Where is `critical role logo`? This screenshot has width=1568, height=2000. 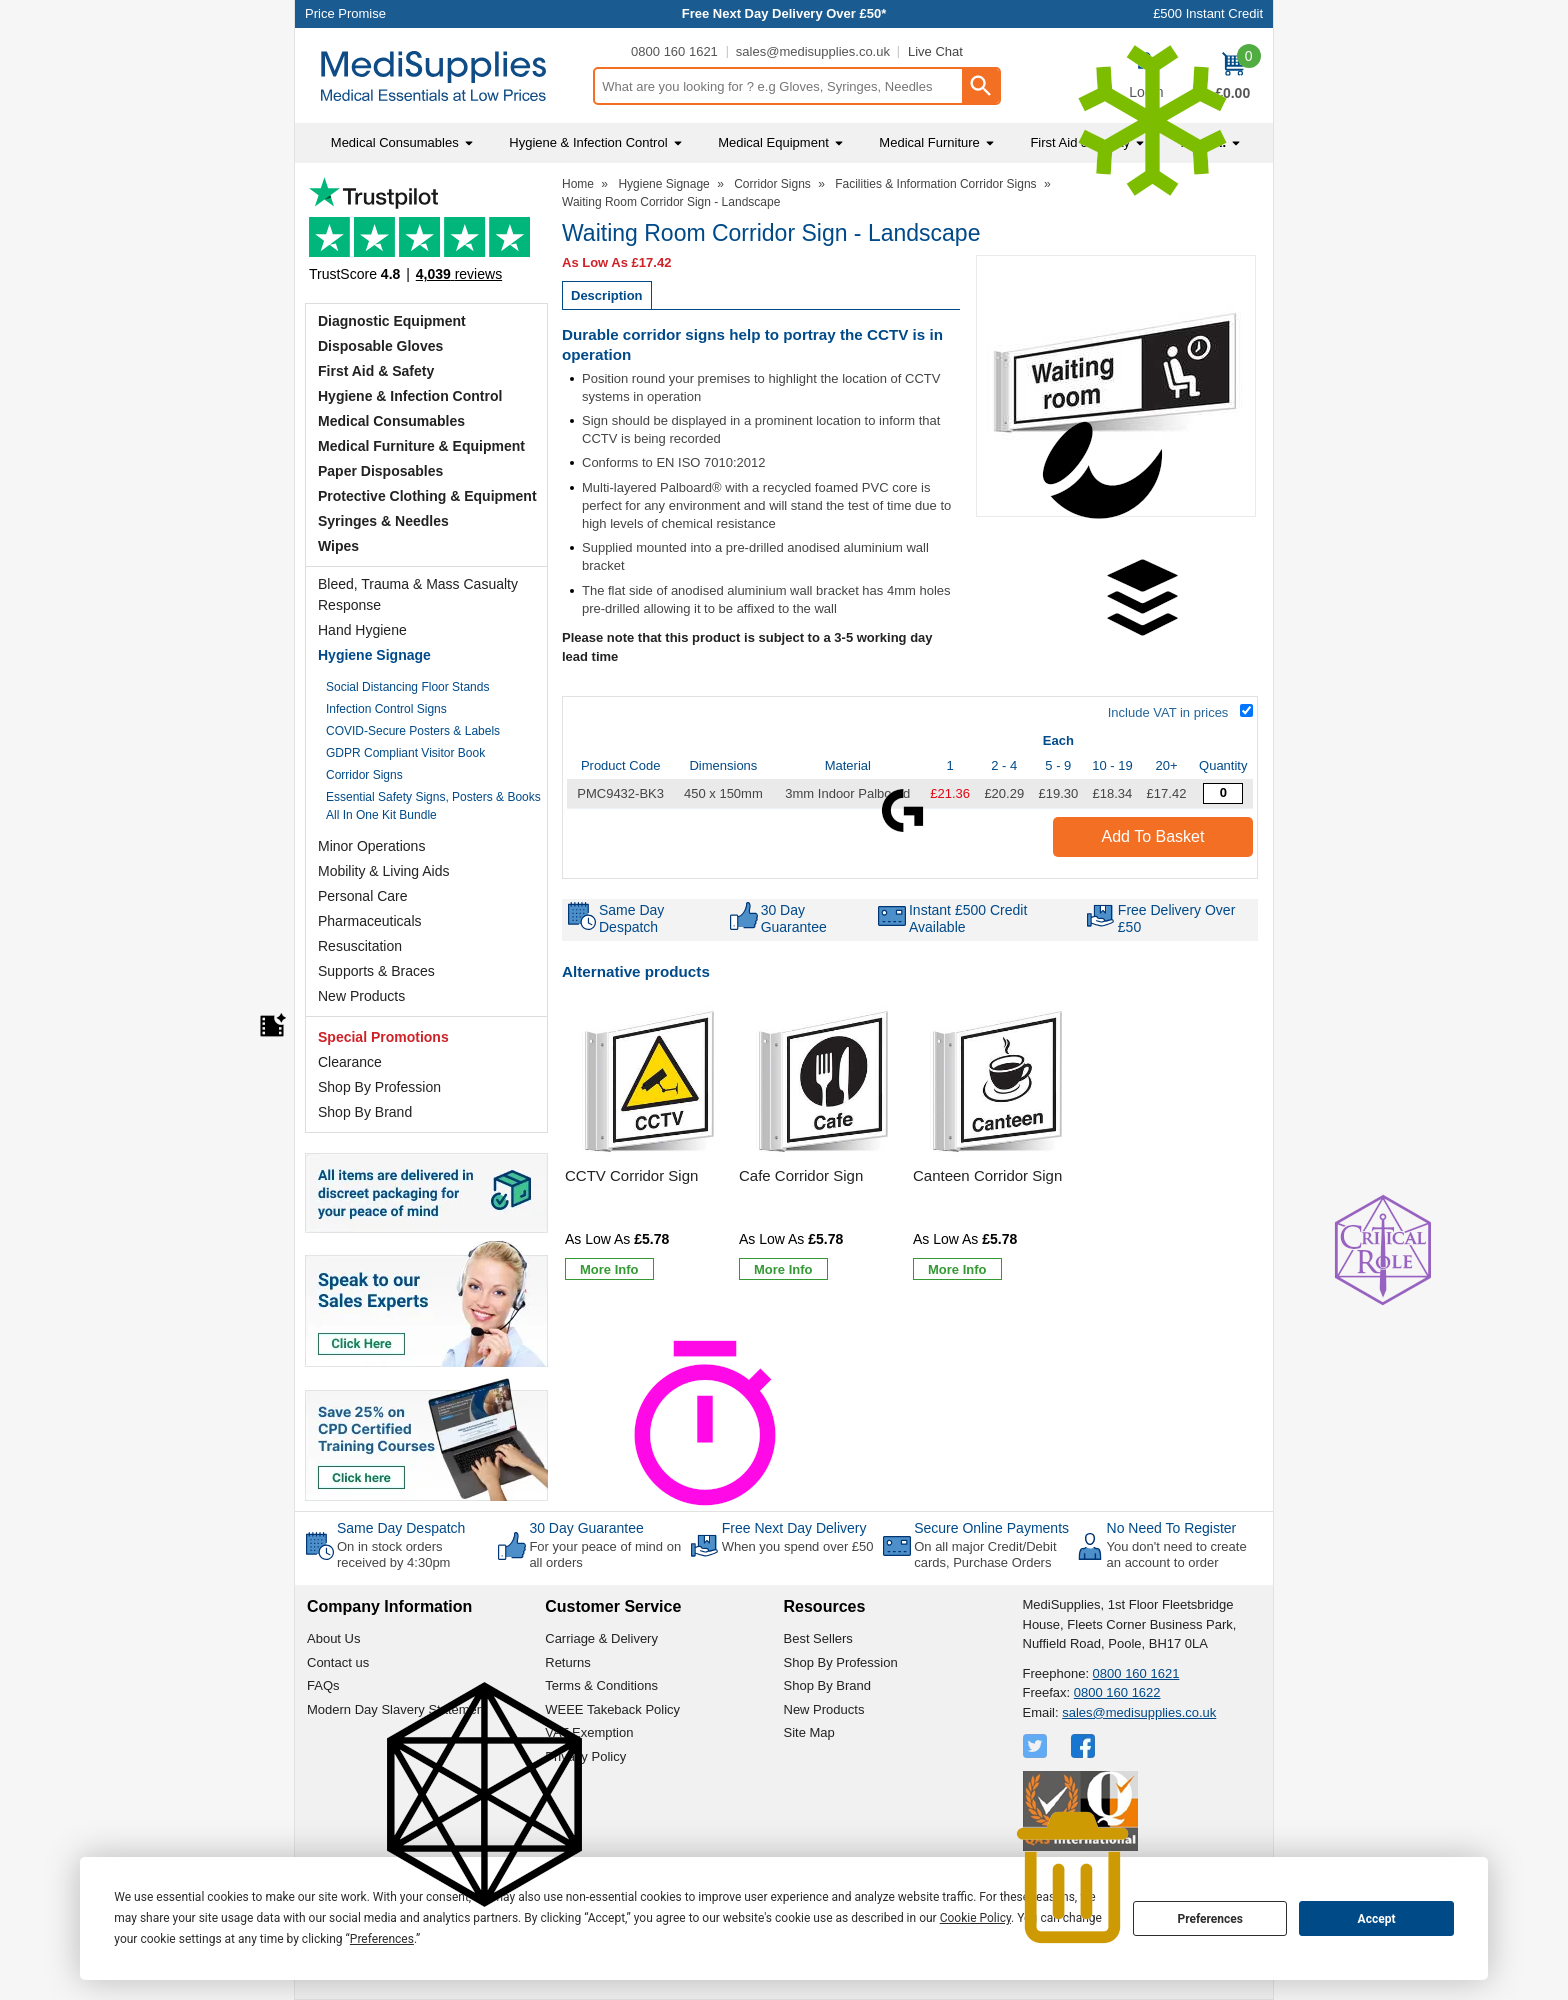
critical role logo is located at coordinates (1383, 1250).